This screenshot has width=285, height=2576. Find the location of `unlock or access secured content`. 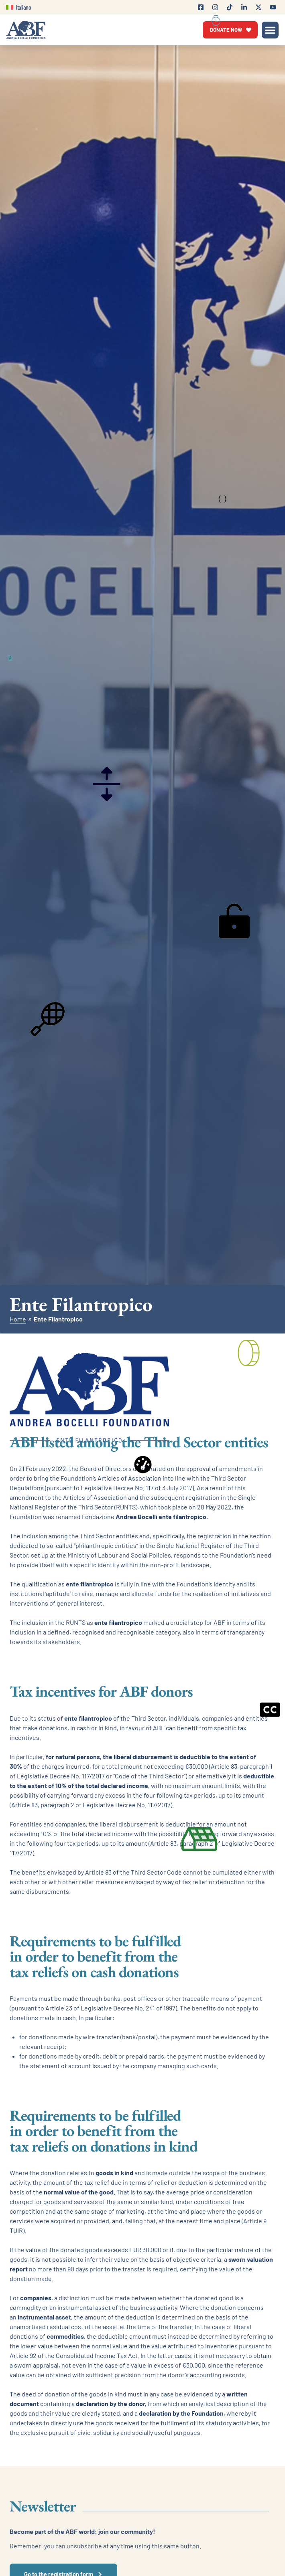

unlock or access secured content is located at coordinates (234, 923).